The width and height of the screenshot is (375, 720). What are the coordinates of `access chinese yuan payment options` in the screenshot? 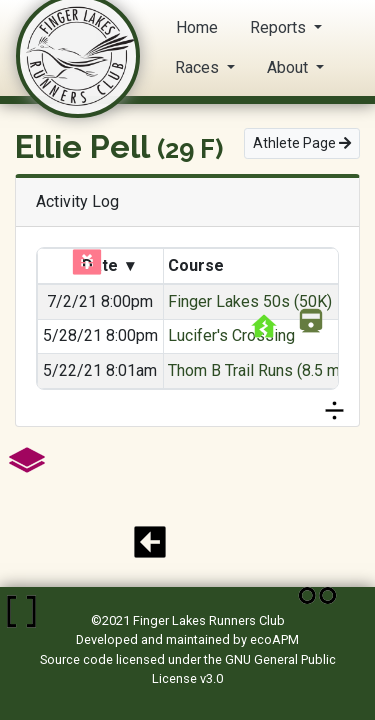 It's located at (87, 262).